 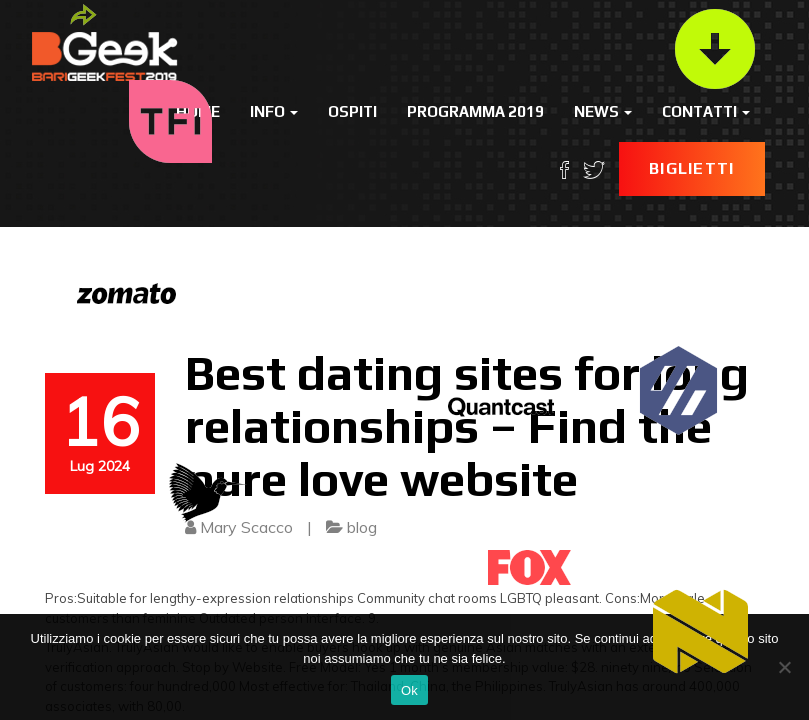 I want to click on download file or content, so click(x=715, y=49).